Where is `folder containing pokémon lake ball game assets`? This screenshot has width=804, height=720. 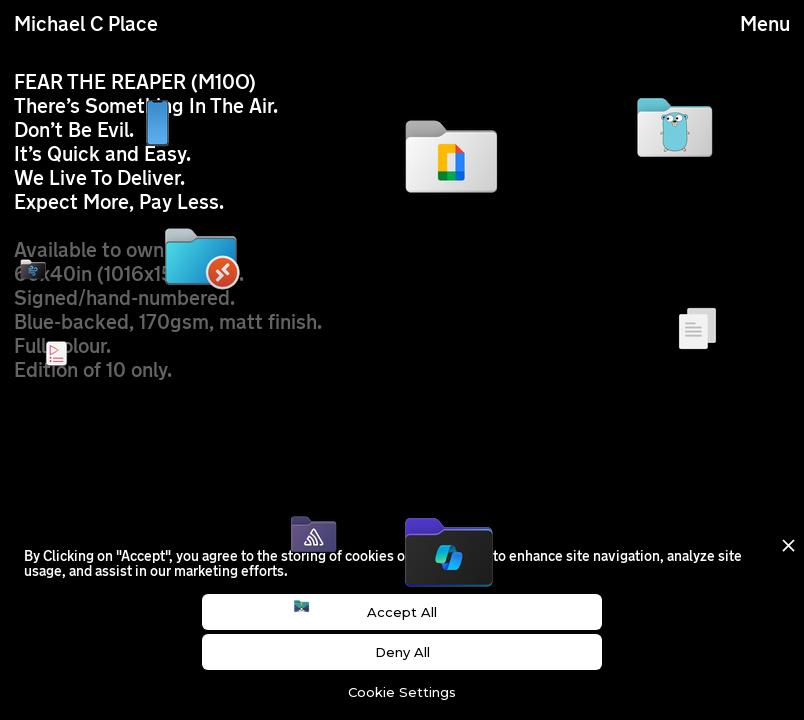 folder containing pokémon lake ball game assets is located at coordinates (301, 606).